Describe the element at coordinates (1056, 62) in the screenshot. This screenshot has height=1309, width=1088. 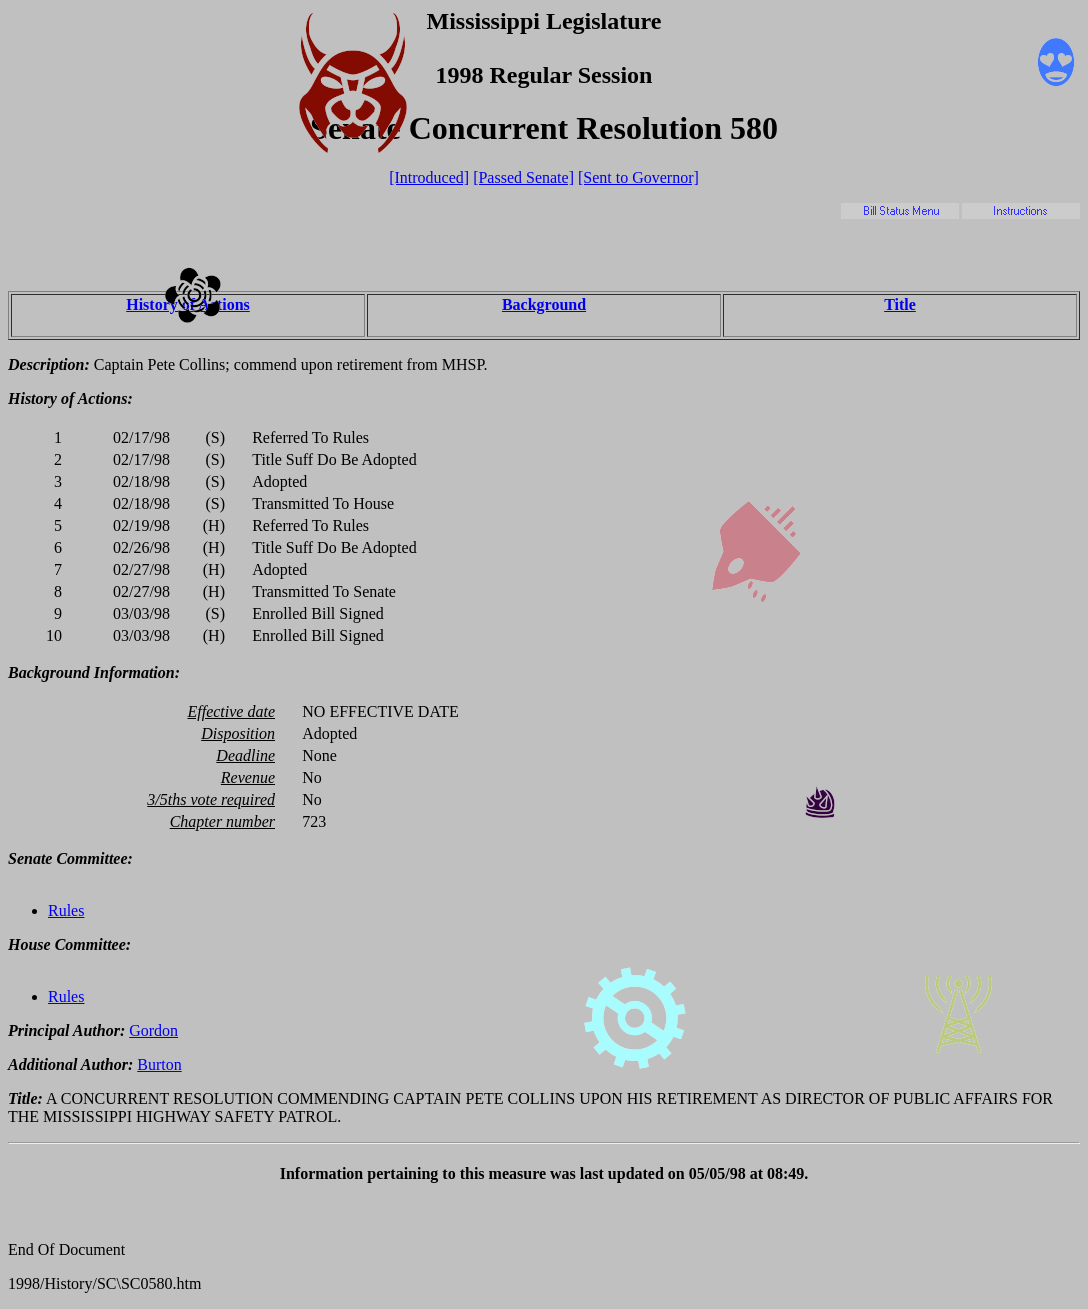
I see `indicates a "love" or "smitten" reaction` at that location.